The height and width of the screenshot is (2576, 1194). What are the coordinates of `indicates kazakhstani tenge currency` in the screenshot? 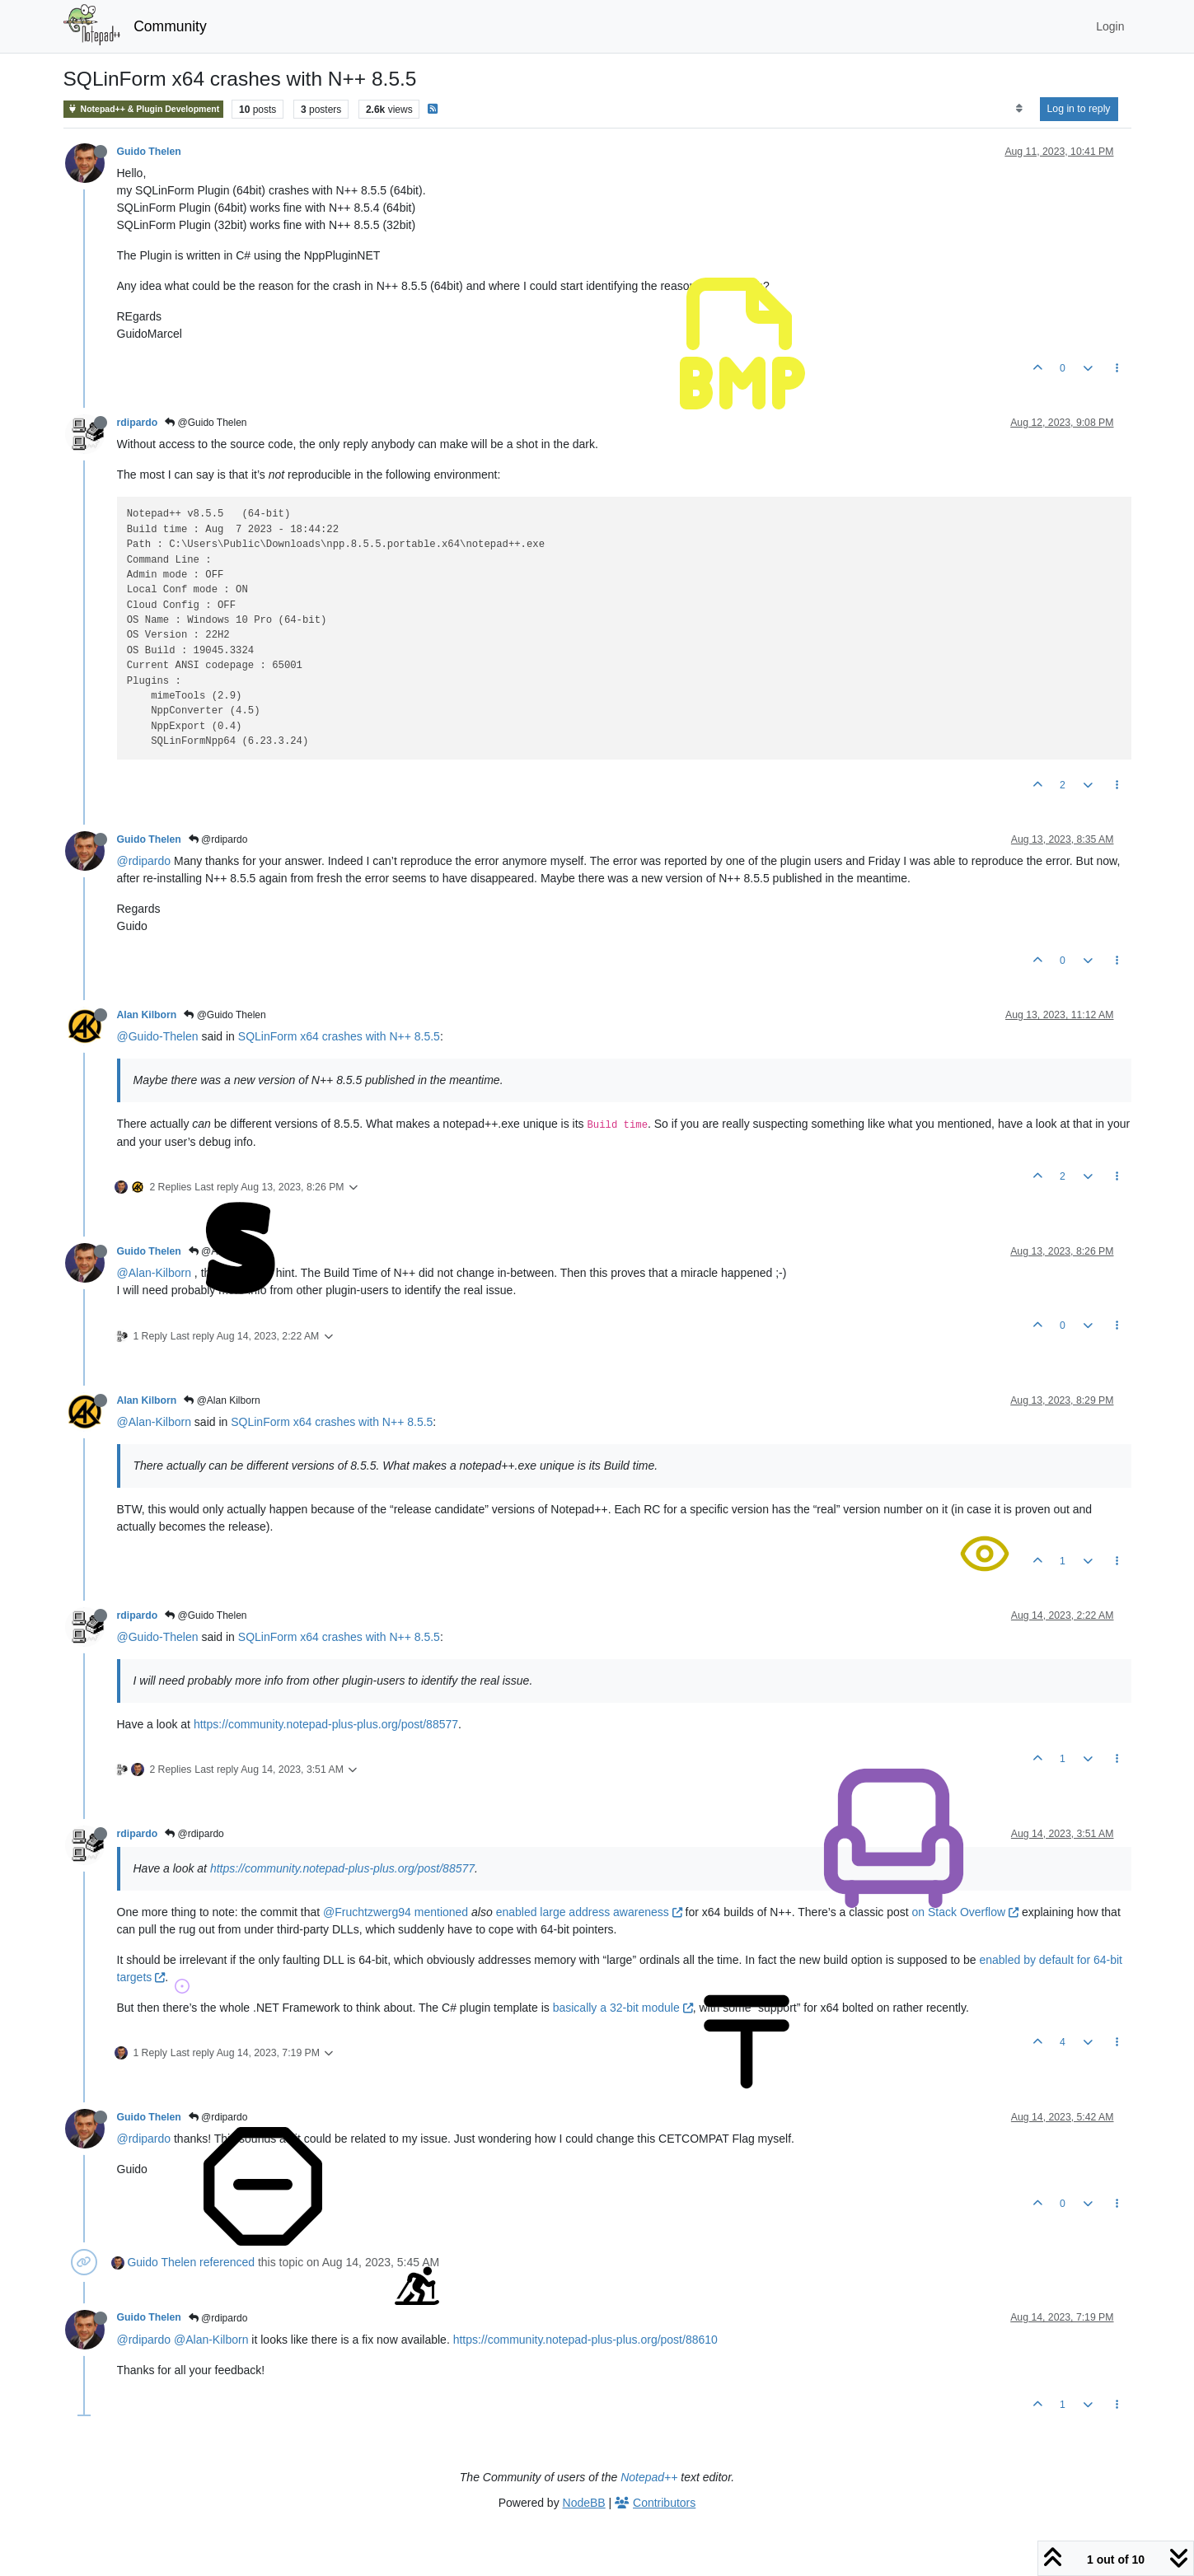 It's located at (747, 2040).